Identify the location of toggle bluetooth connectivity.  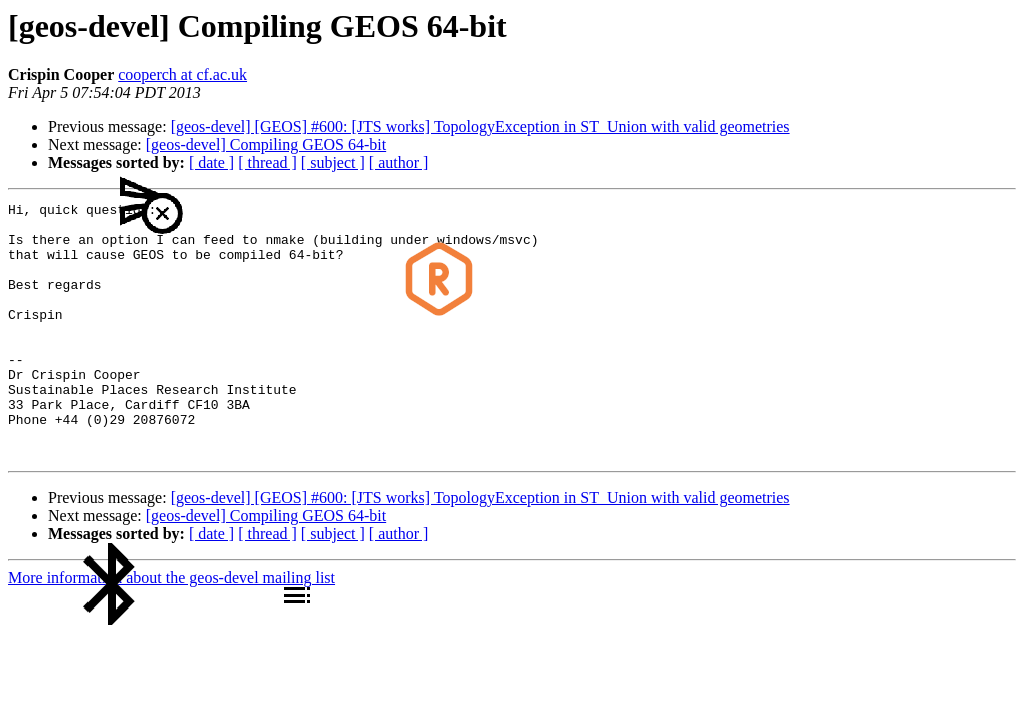
(112, 584).